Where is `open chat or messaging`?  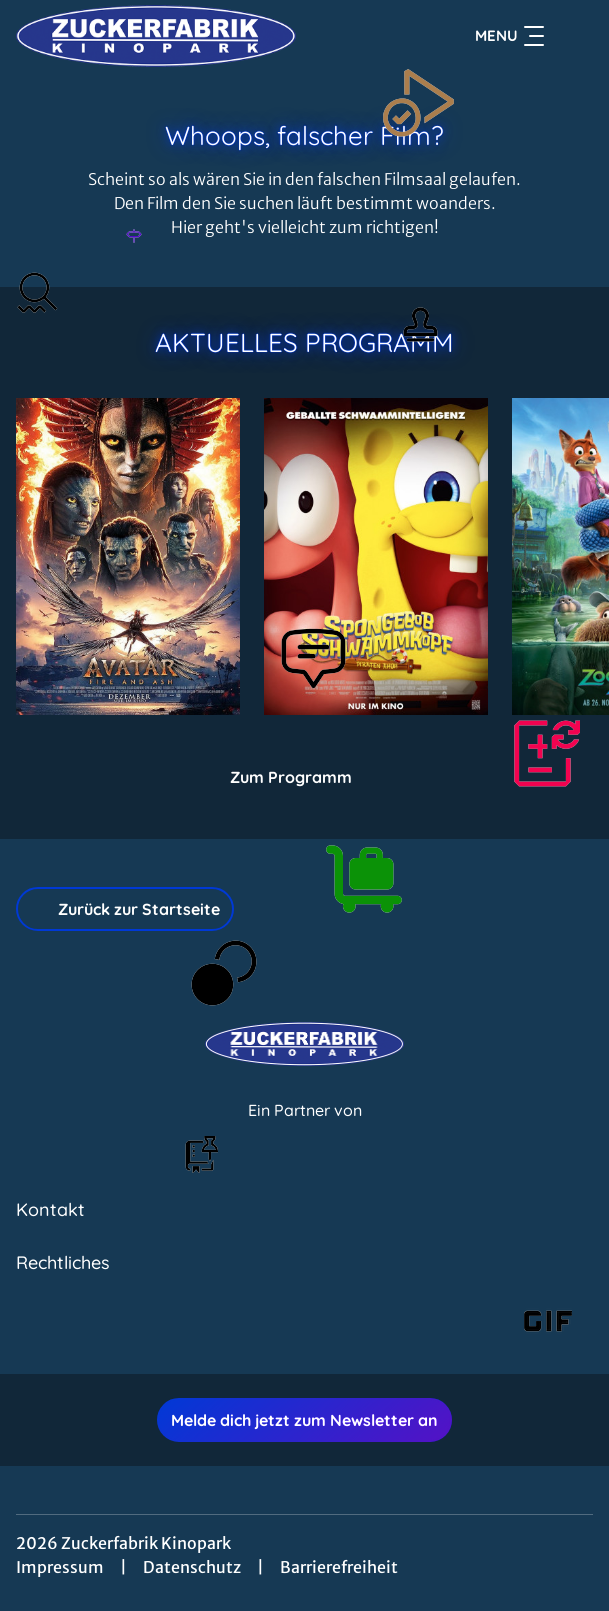 open chat or messaging is located at coordinates (313, 658).